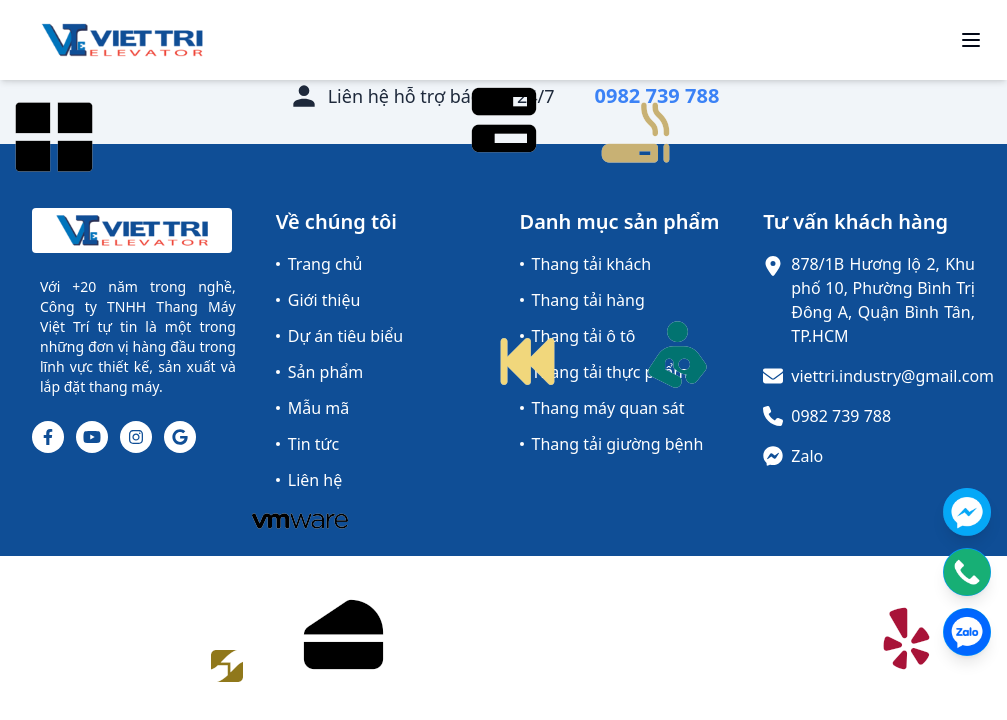 Image resolution: width=1007 pixels, height=720 pixels. I want to click on view task or download progress, so click(504, 120).